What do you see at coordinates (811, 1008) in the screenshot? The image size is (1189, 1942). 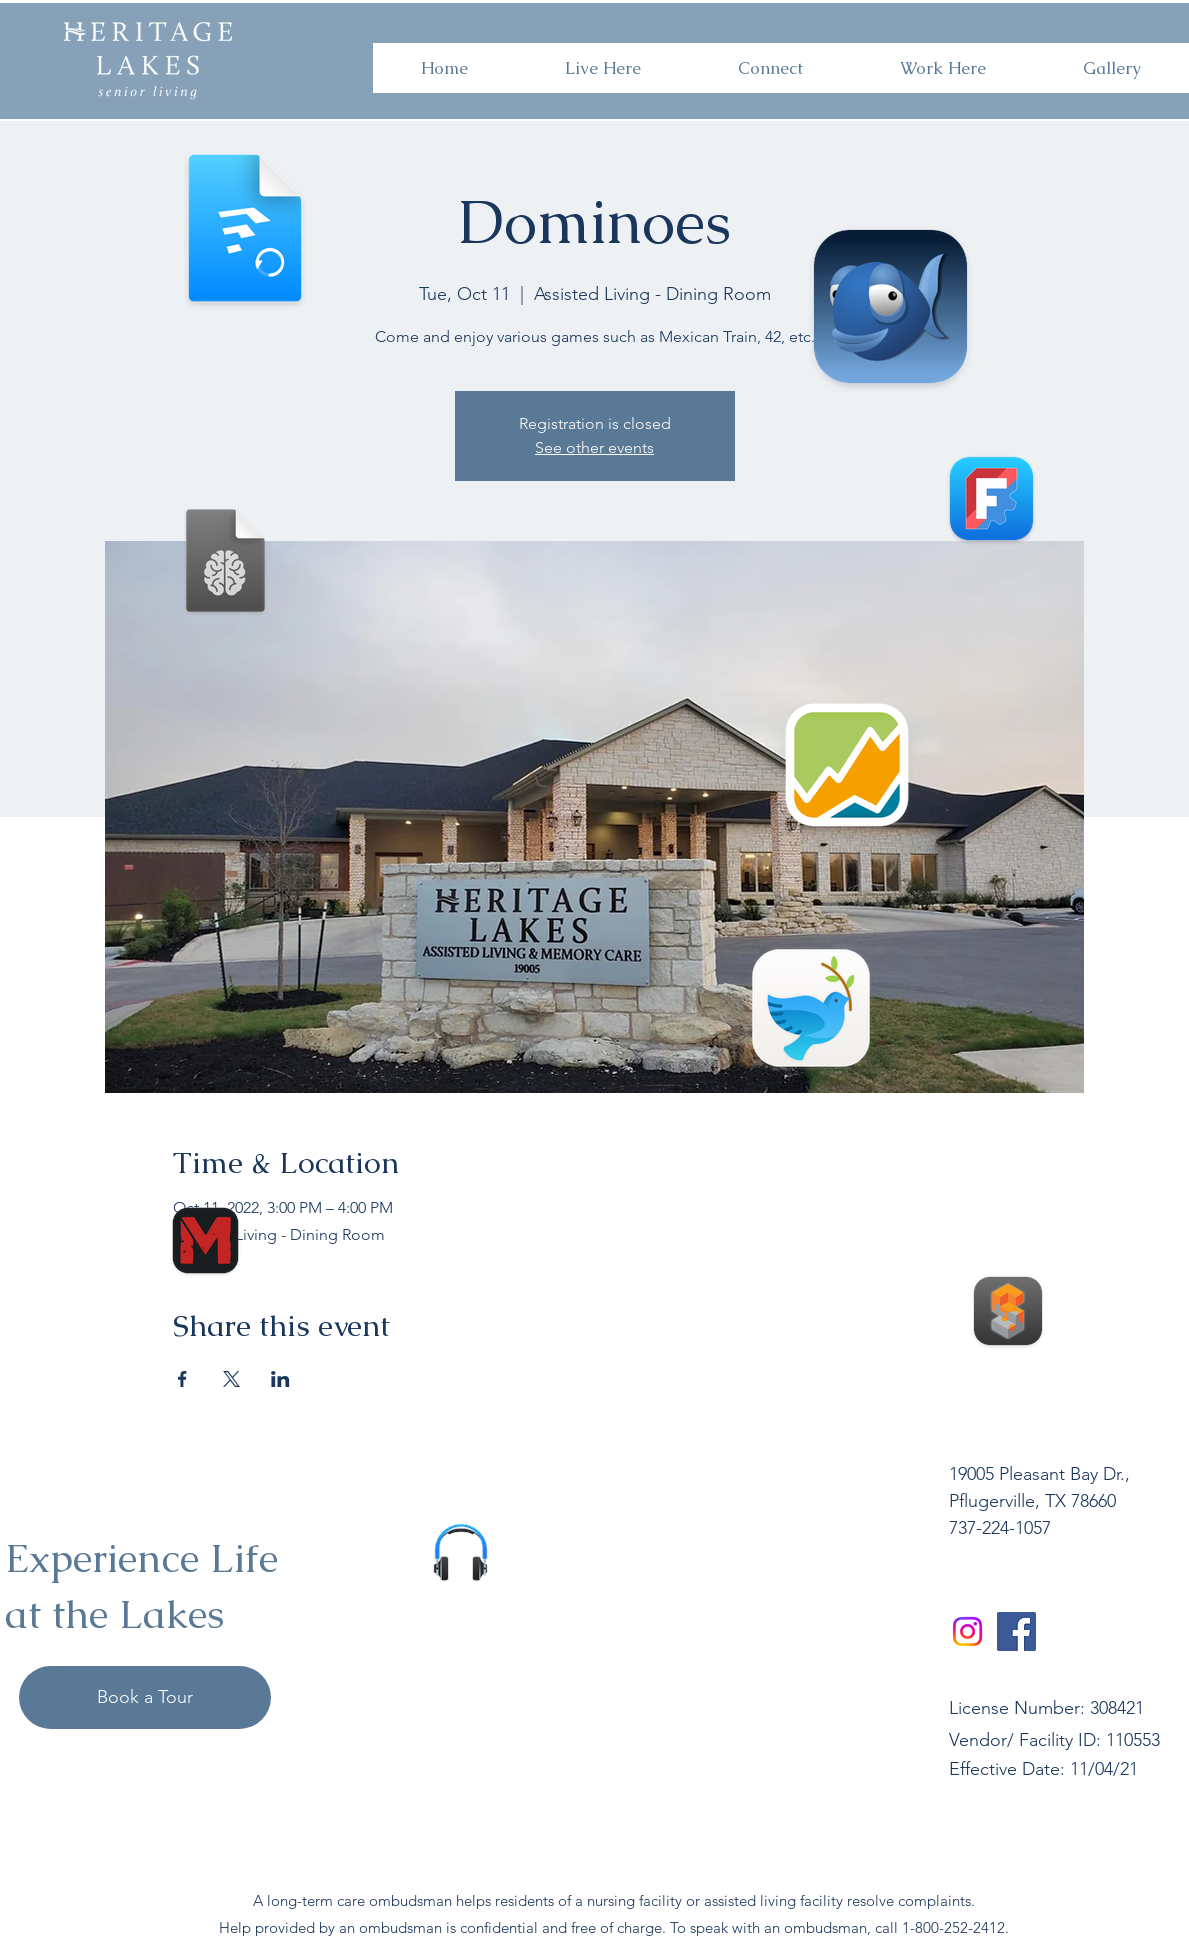 I see `open the kindd application` at bounding box center [811, 1008].